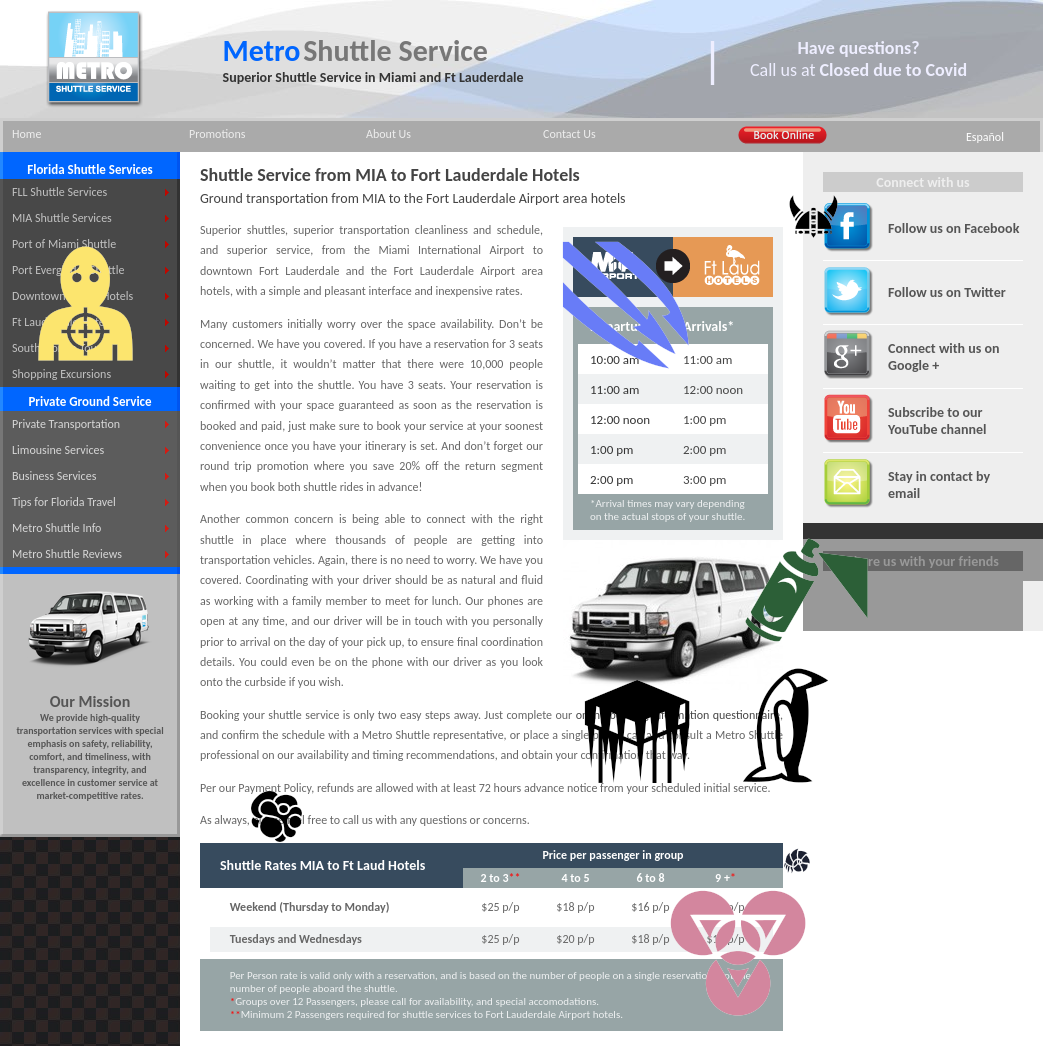 This screenshot has width=1043, height=1046. Describe the element at coordinates (813, 215) in the screenshot. I see `select viking or norse character class` at that location.